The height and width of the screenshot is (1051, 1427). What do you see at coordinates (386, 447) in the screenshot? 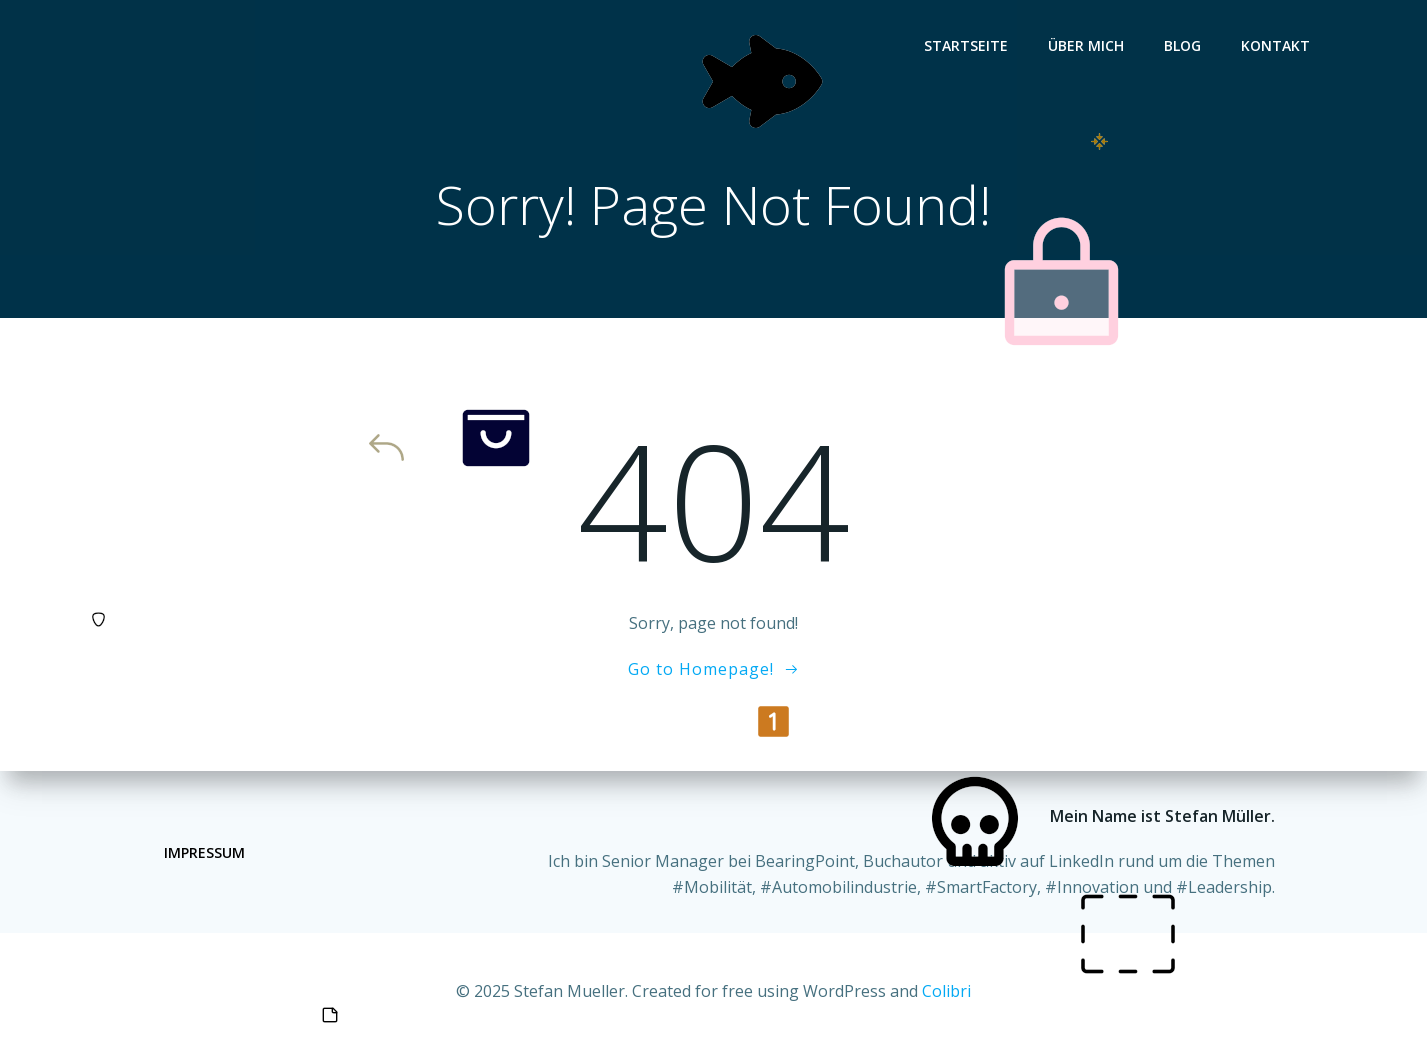
I see `reply to a message` at bounding box center [386, 447].